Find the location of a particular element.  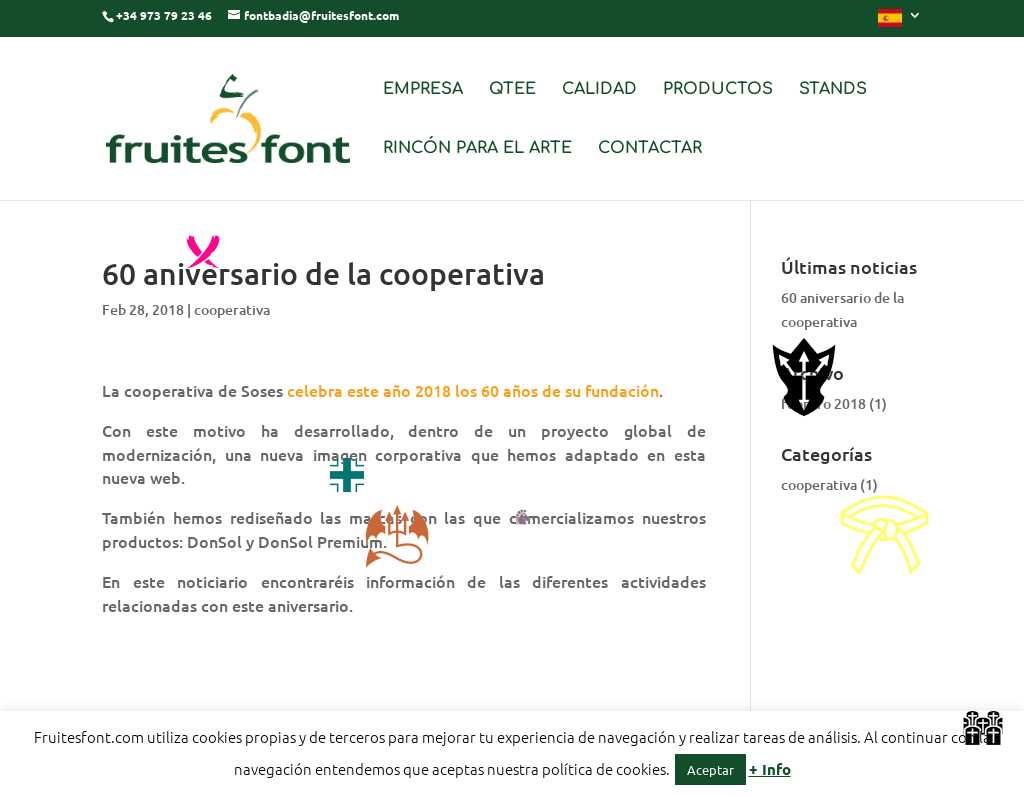

access the graveyard or cemetery area in-game is located at coordinates (983, 726).